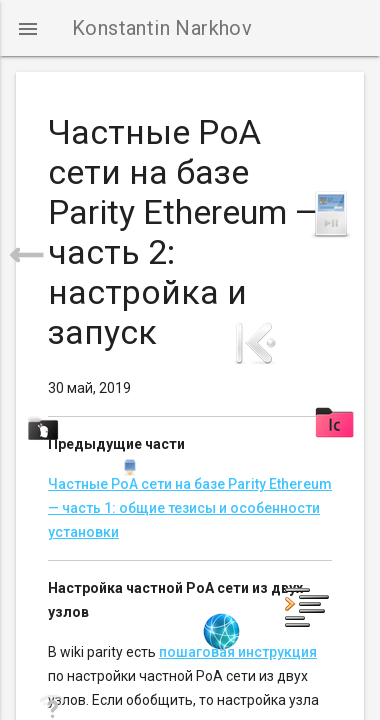 This screenshot has width=380, height=720. Describe the element at coordinates (52, 705) in the screenshot. I see `indicates no network route available` at that location.